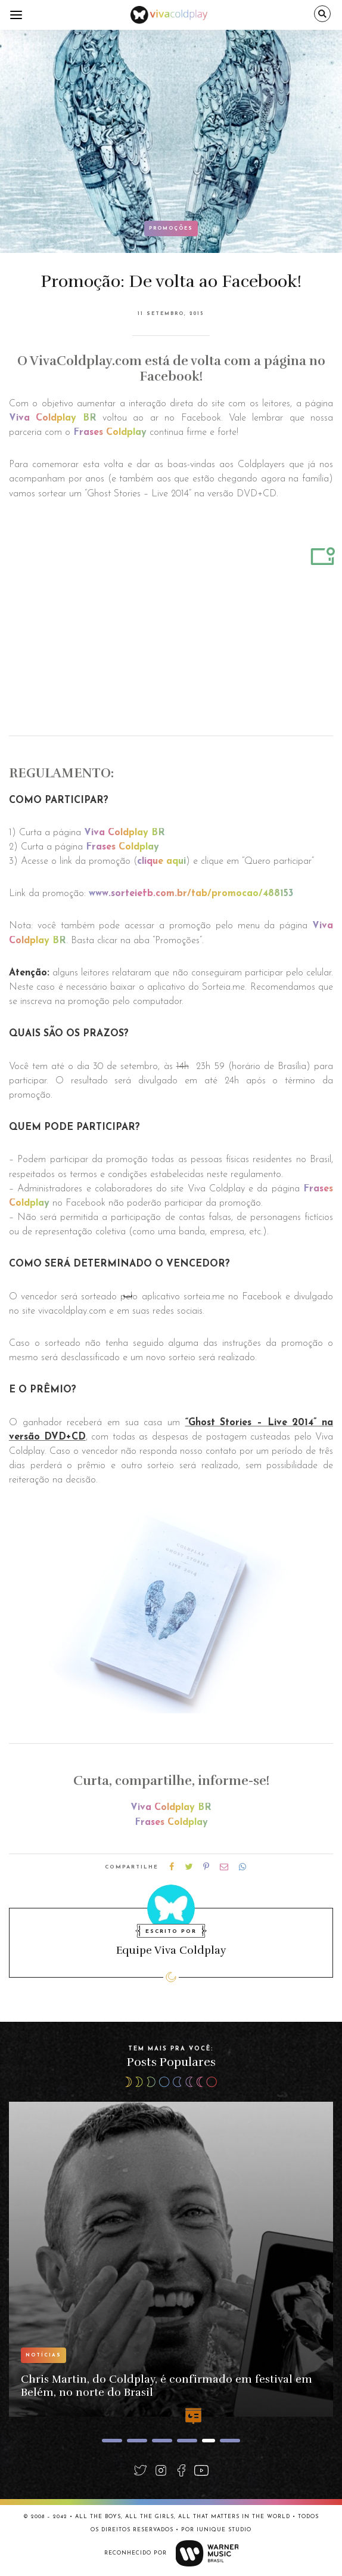 The height and width of the screenshot is (2576, 342). Describe the element at coordinates (128, 1296) in the screenshot. I see `insert a space character in text` at that location.